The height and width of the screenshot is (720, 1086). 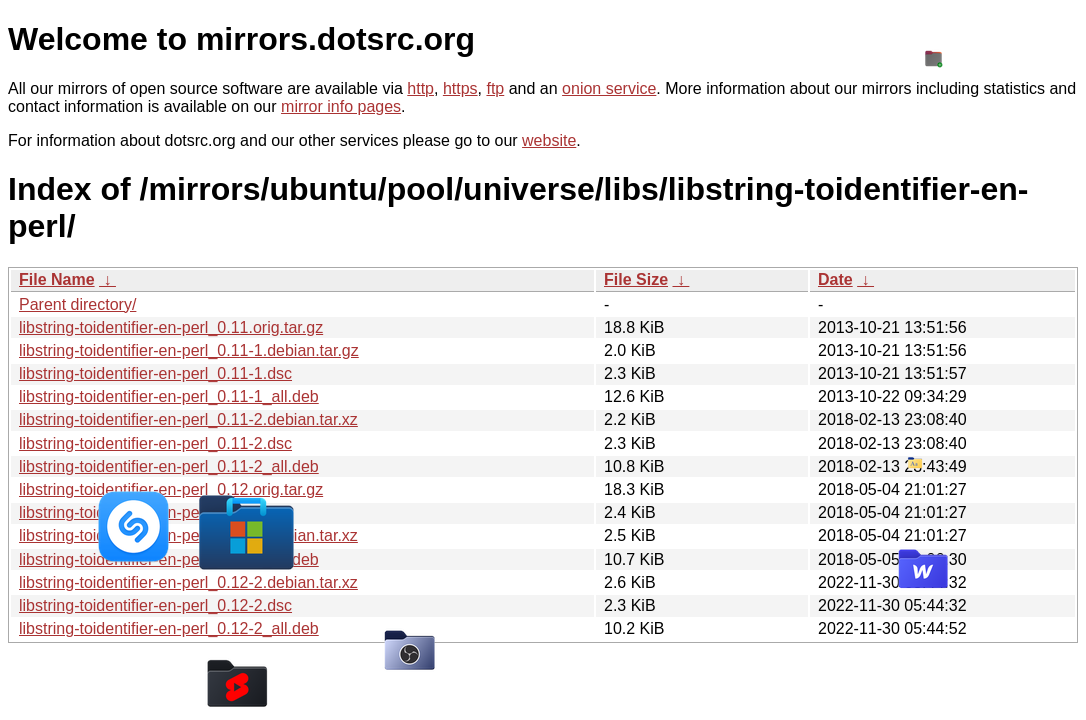 What do you see at coordinates (923, 570) in the screenshot?
I see `folder containing Webflow project files` at bounding box center [923, 570].